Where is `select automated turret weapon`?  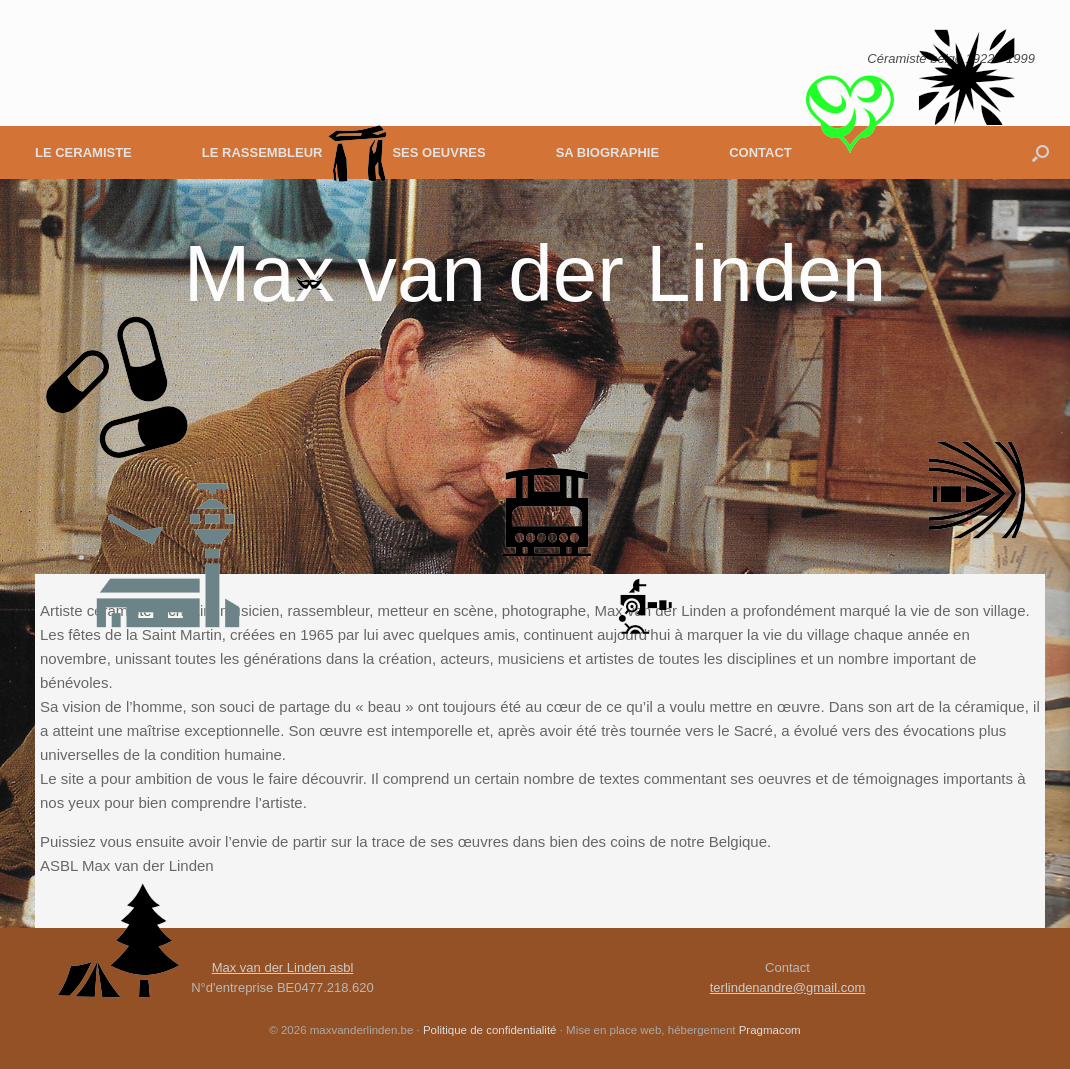 select automated turret weapon is located at coordinates (645, 606).